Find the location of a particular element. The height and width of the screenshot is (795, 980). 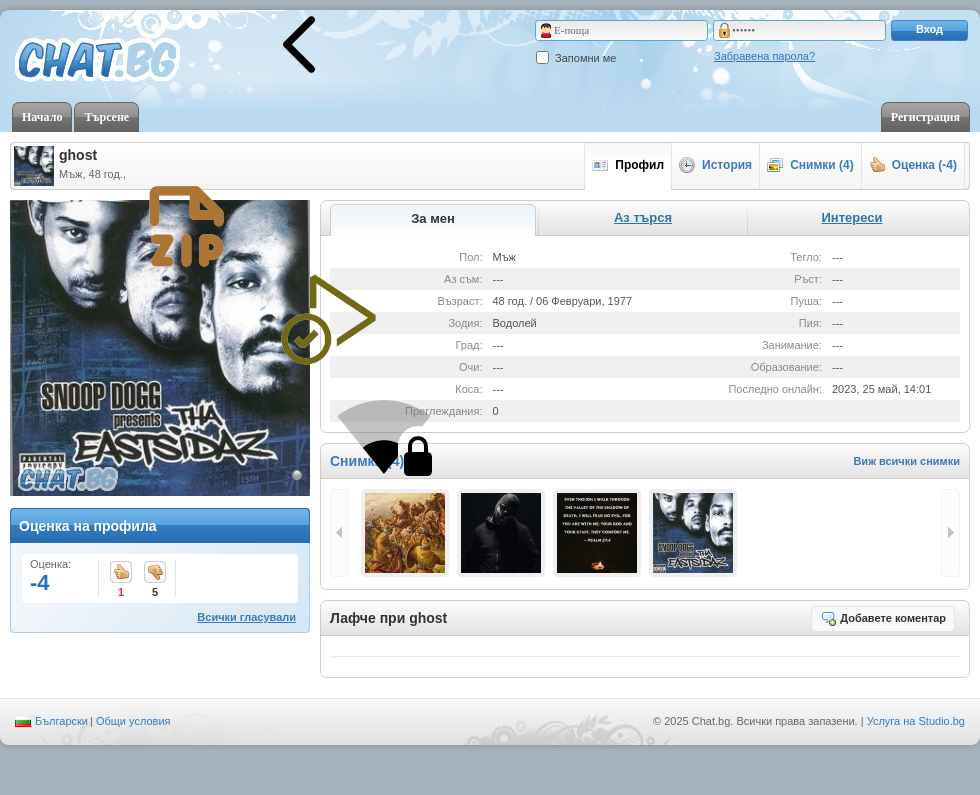

weak wifi signal on a secured network is located at coordinates (384, 436).